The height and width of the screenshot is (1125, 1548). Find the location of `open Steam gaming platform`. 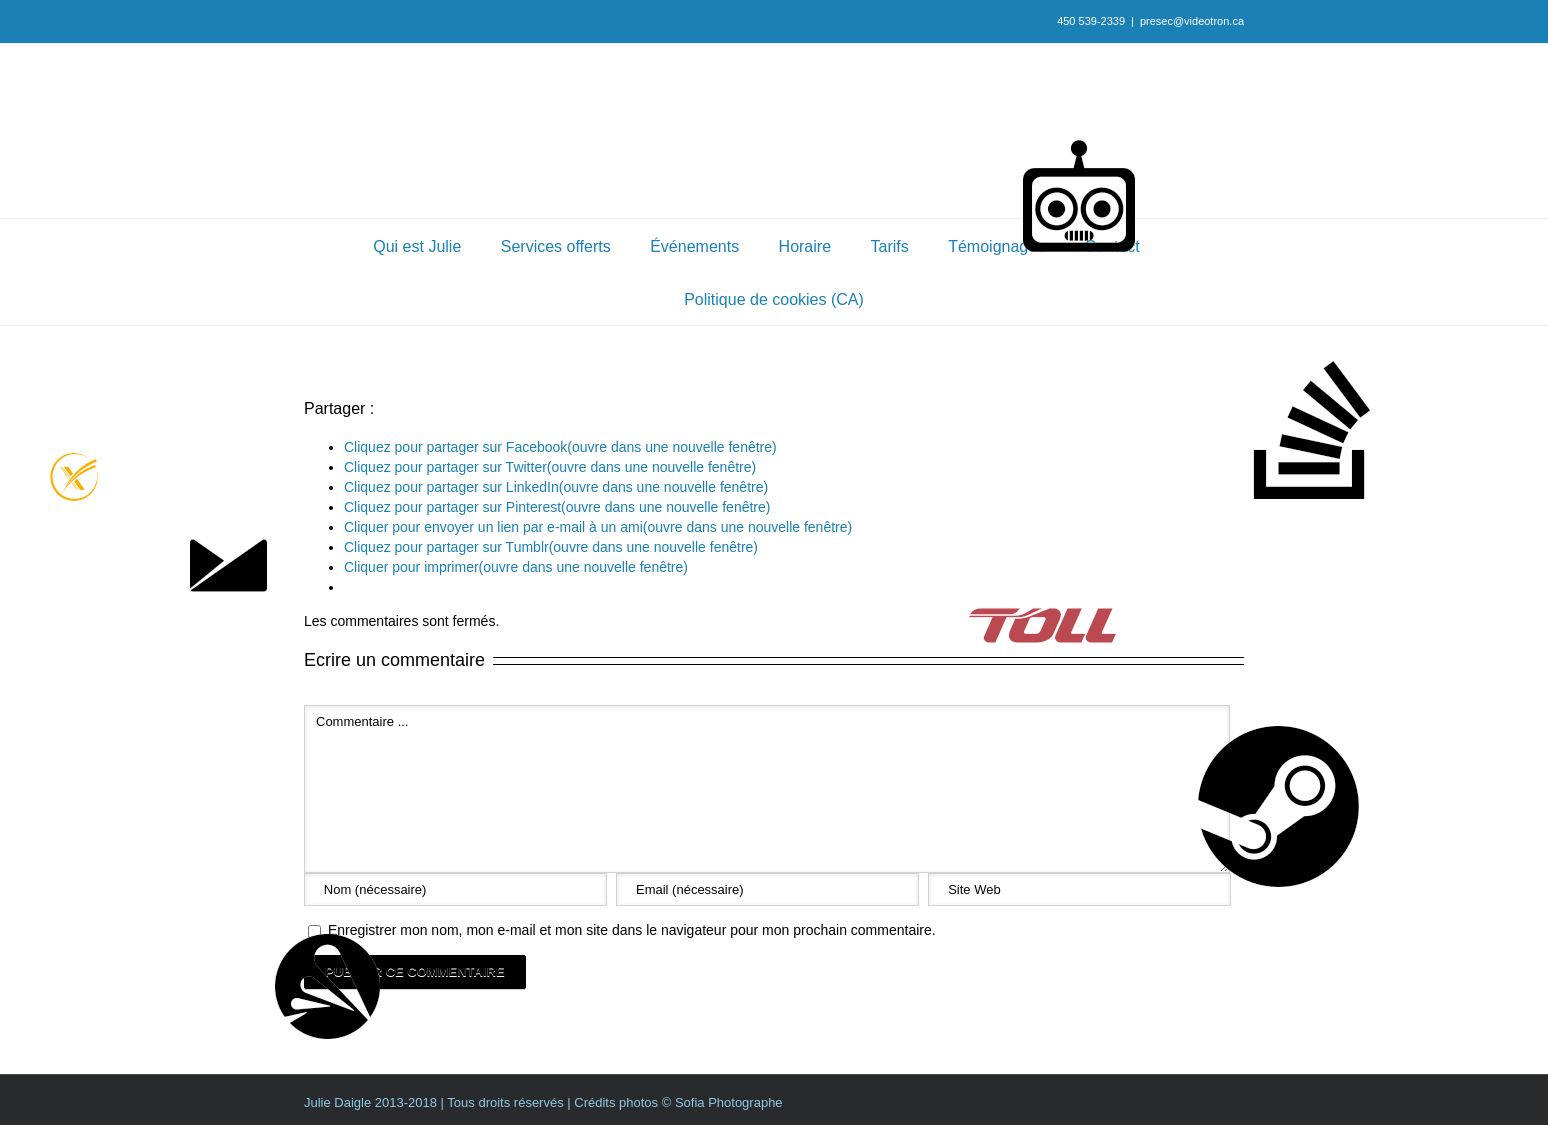

open Steam gaming platform is located at coordinates (1278, 806).